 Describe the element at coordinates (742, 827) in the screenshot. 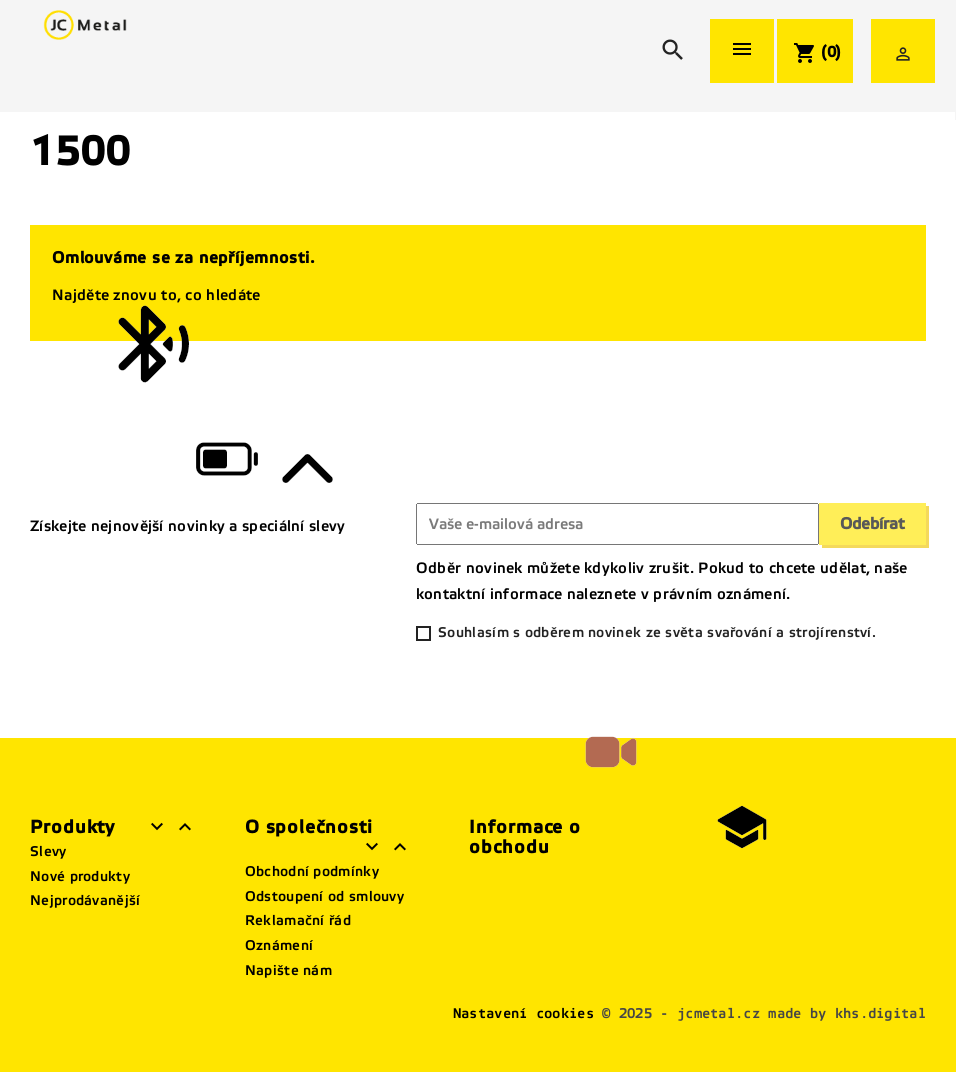

I see `access education or learning features` at that location.